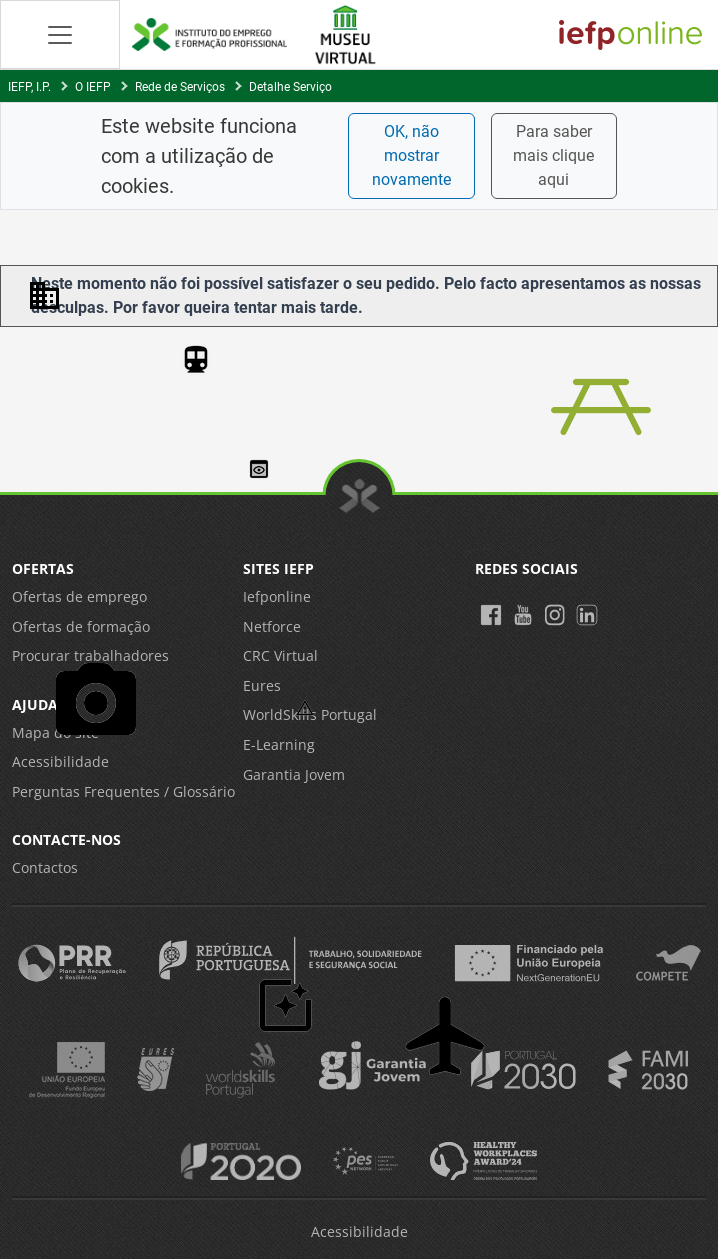 This screenshot has height=1259, width=718. What do you see at coordinates (259, 469) in the screenshot?
I see `preview content before opening or saving` at bounding box center [259, 469].